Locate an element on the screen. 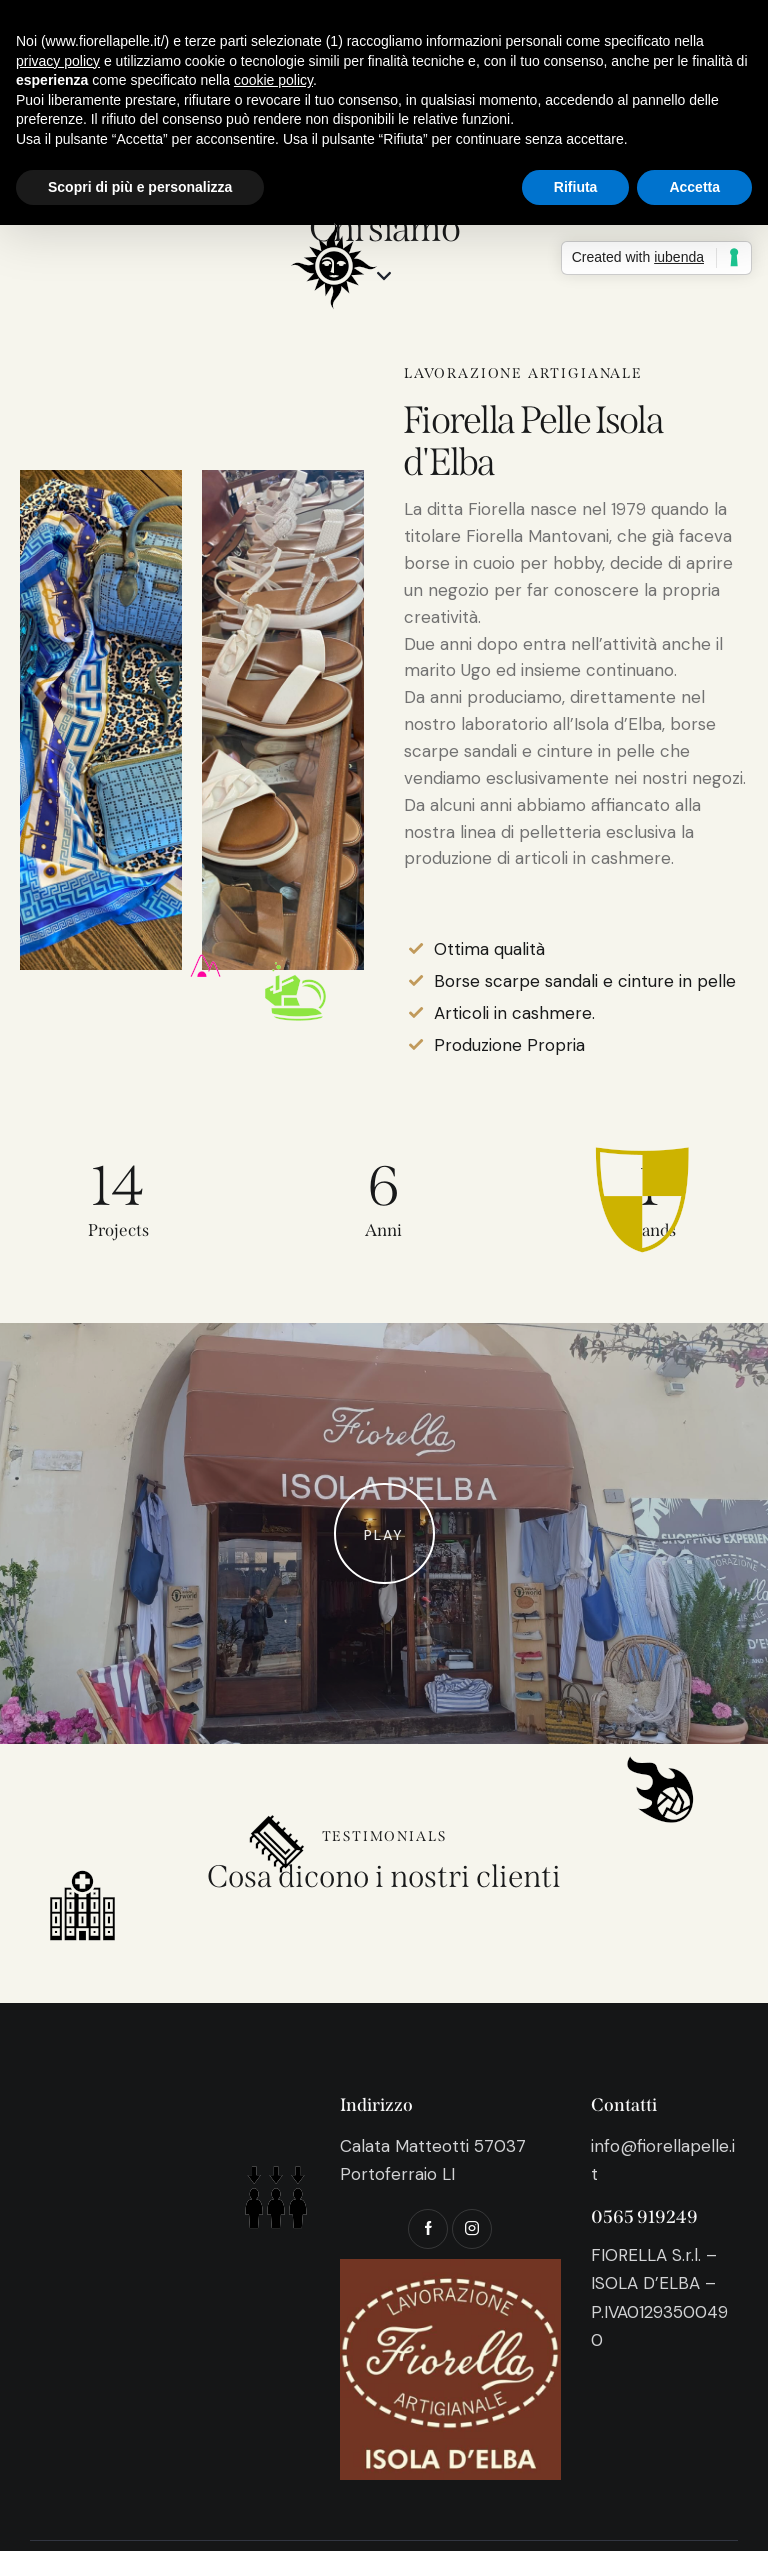  decorative sun emblem for fantasy or medieval-themed game interface is located at coordinates (334, 266).